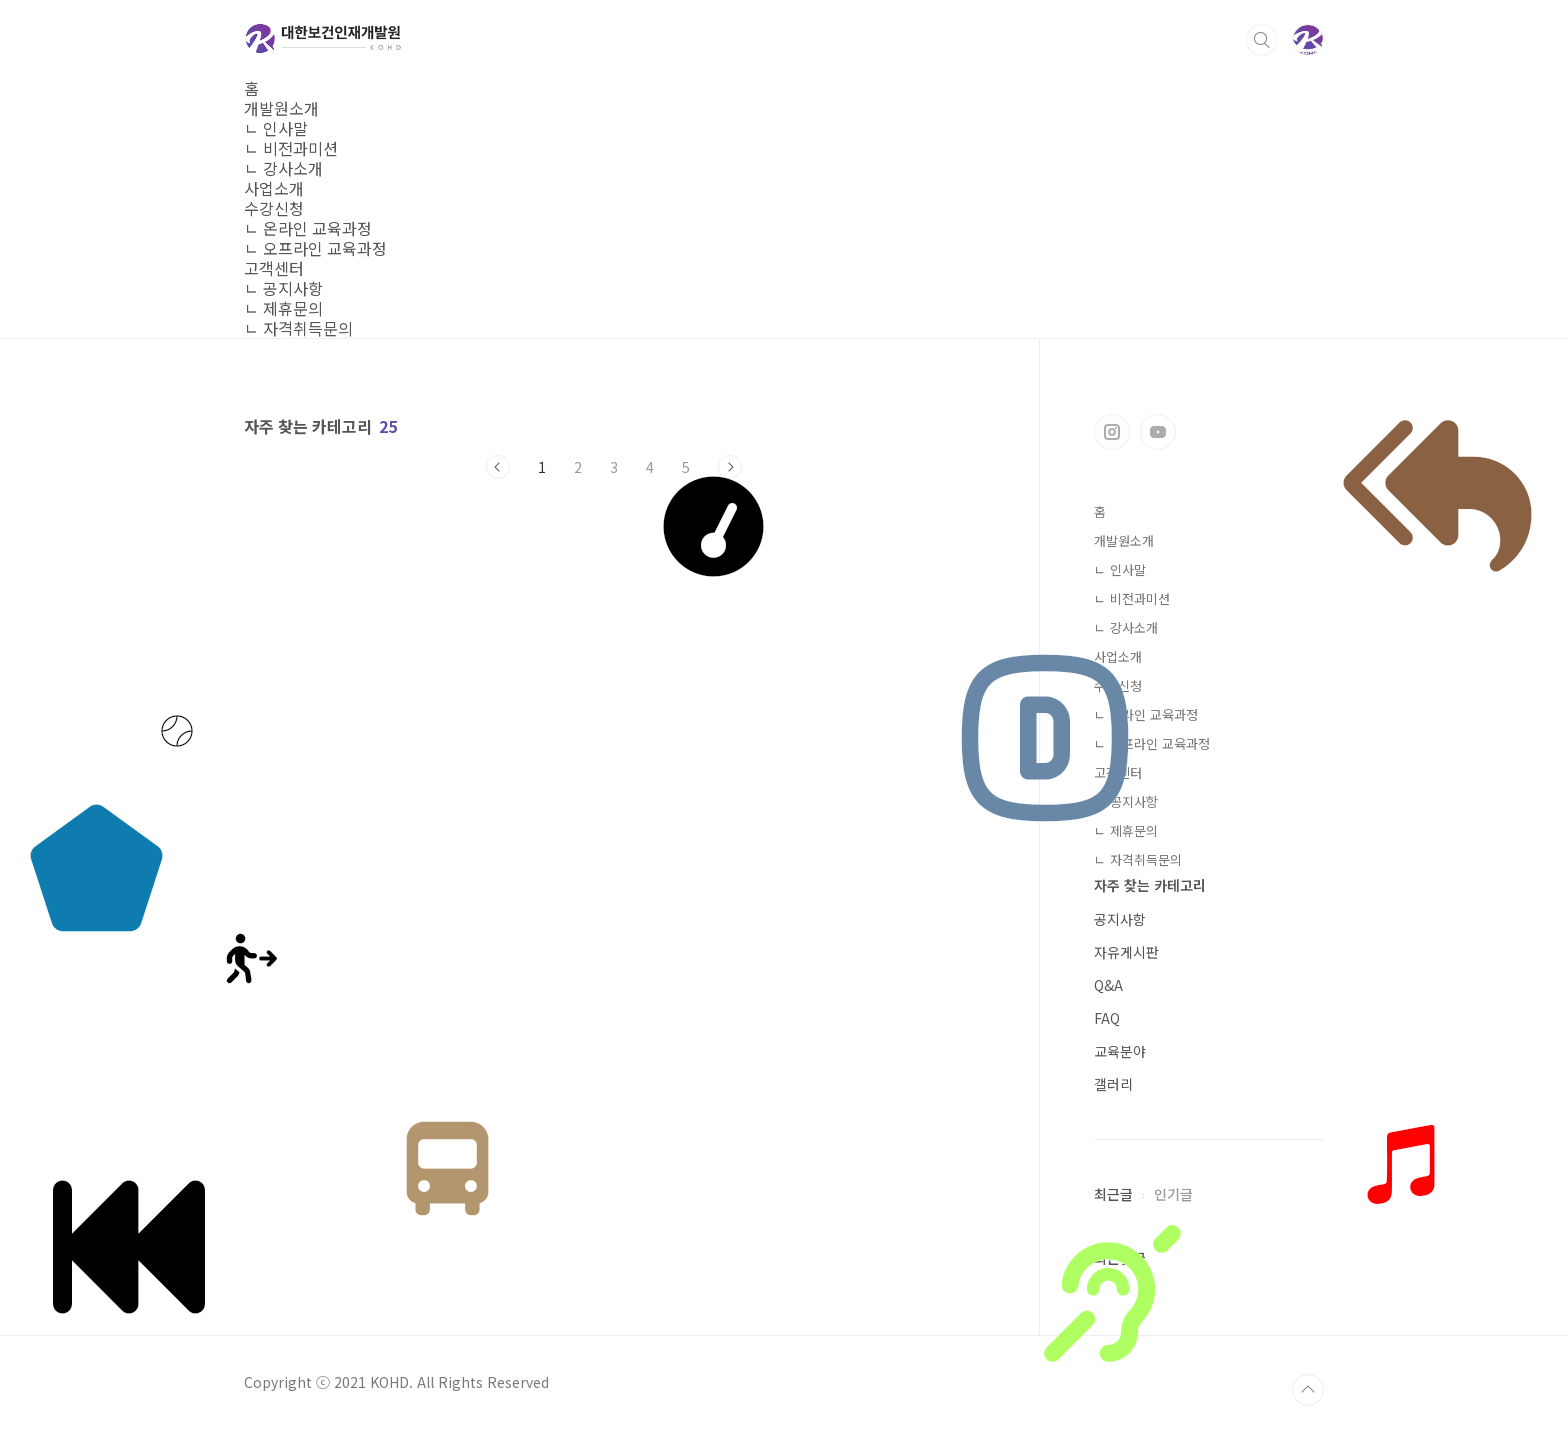 Image resolution: width=1568 pixels, height=1430 pixels. What do you see at coordinates (251, 958) in the screenshot?
I see `exit or leave current area` at bounding box center [251, 958].